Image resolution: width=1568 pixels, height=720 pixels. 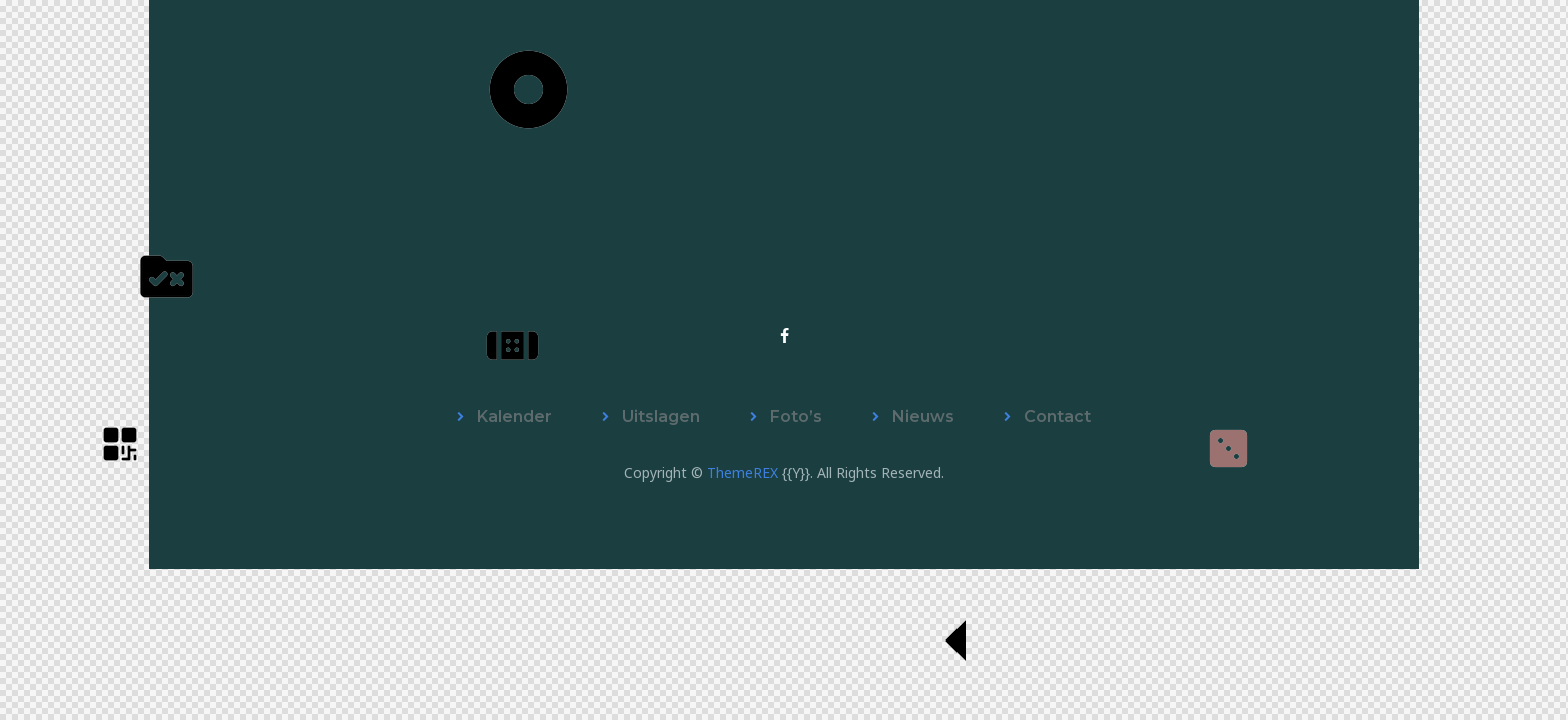 I want to click on randomize or shuffle content, so click(x=1228, y=448).